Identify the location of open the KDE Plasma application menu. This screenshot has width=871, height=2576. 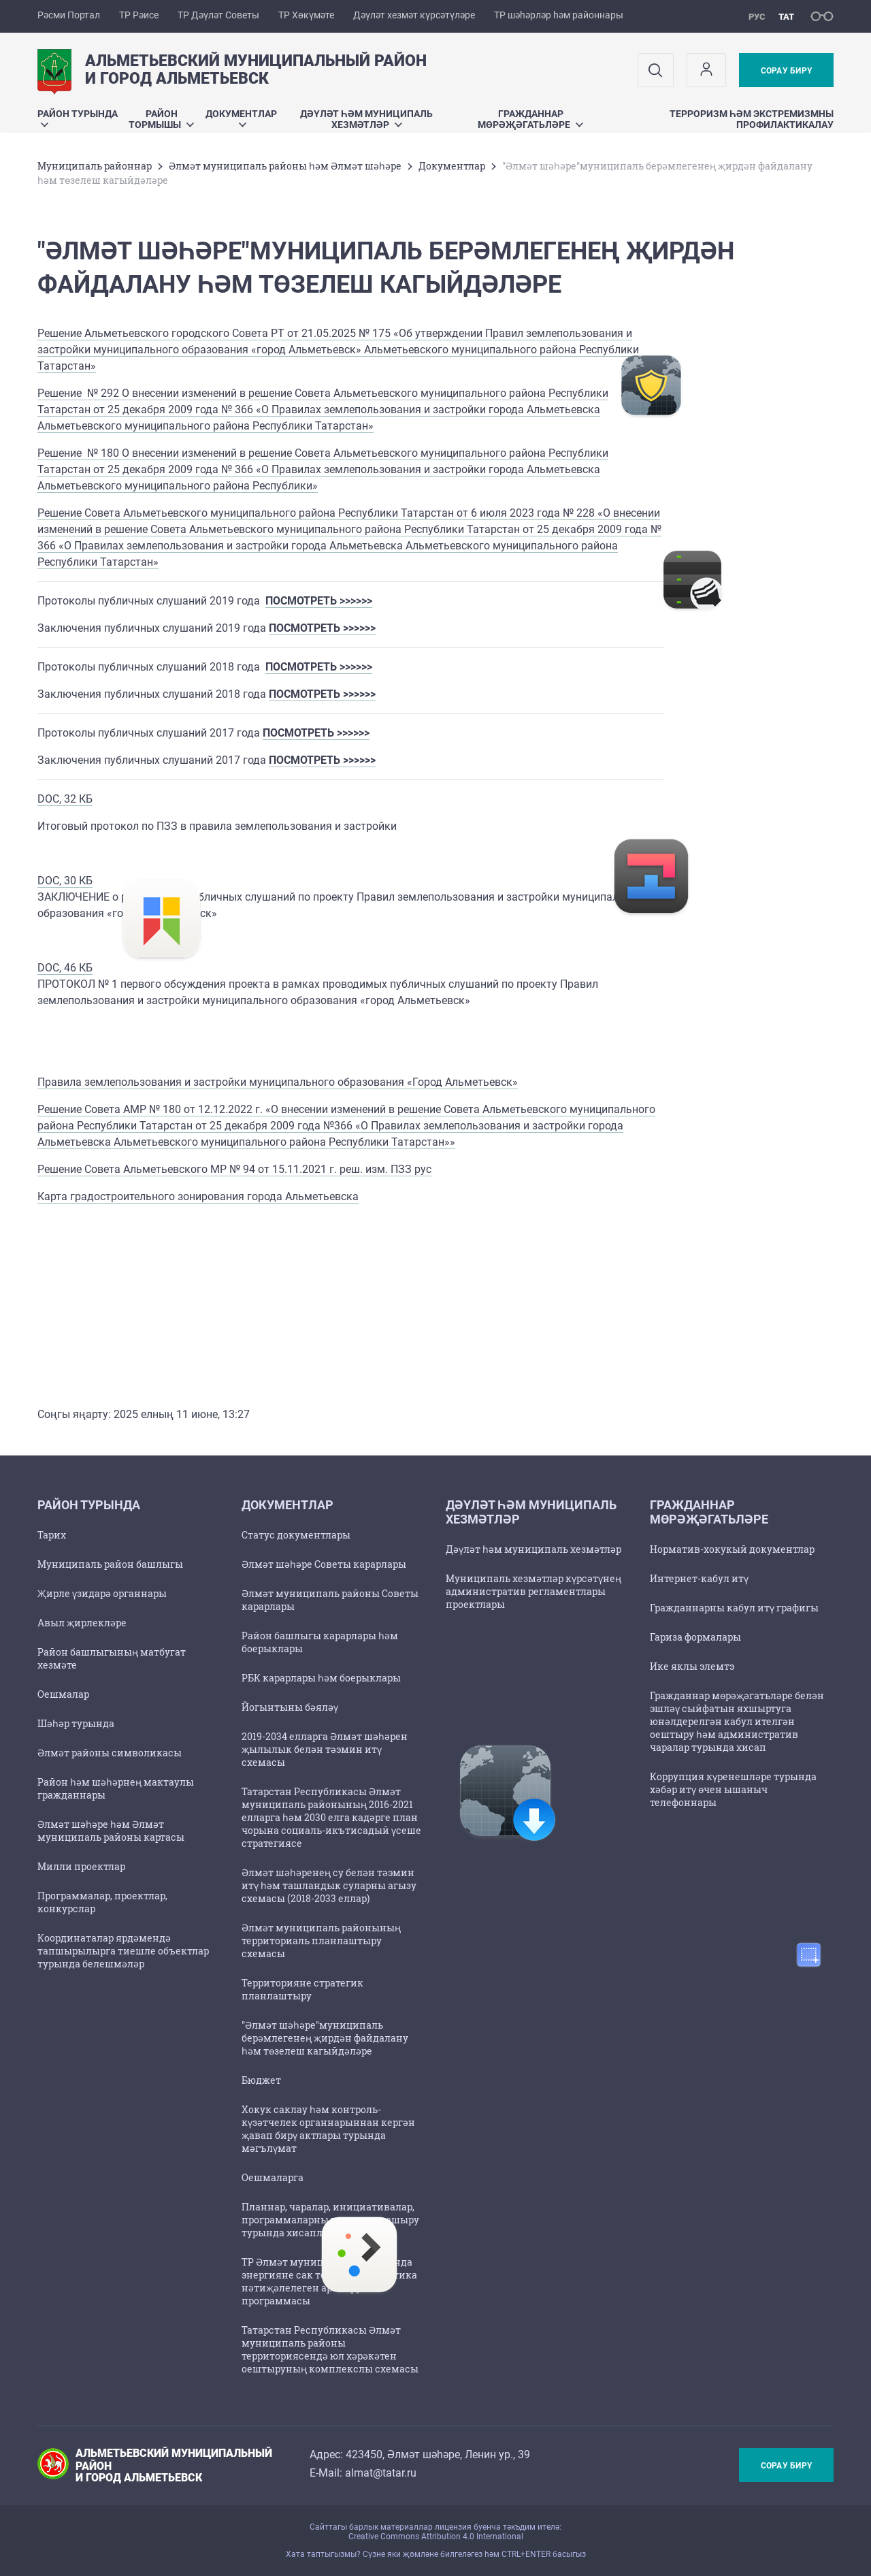
(359, 2255).